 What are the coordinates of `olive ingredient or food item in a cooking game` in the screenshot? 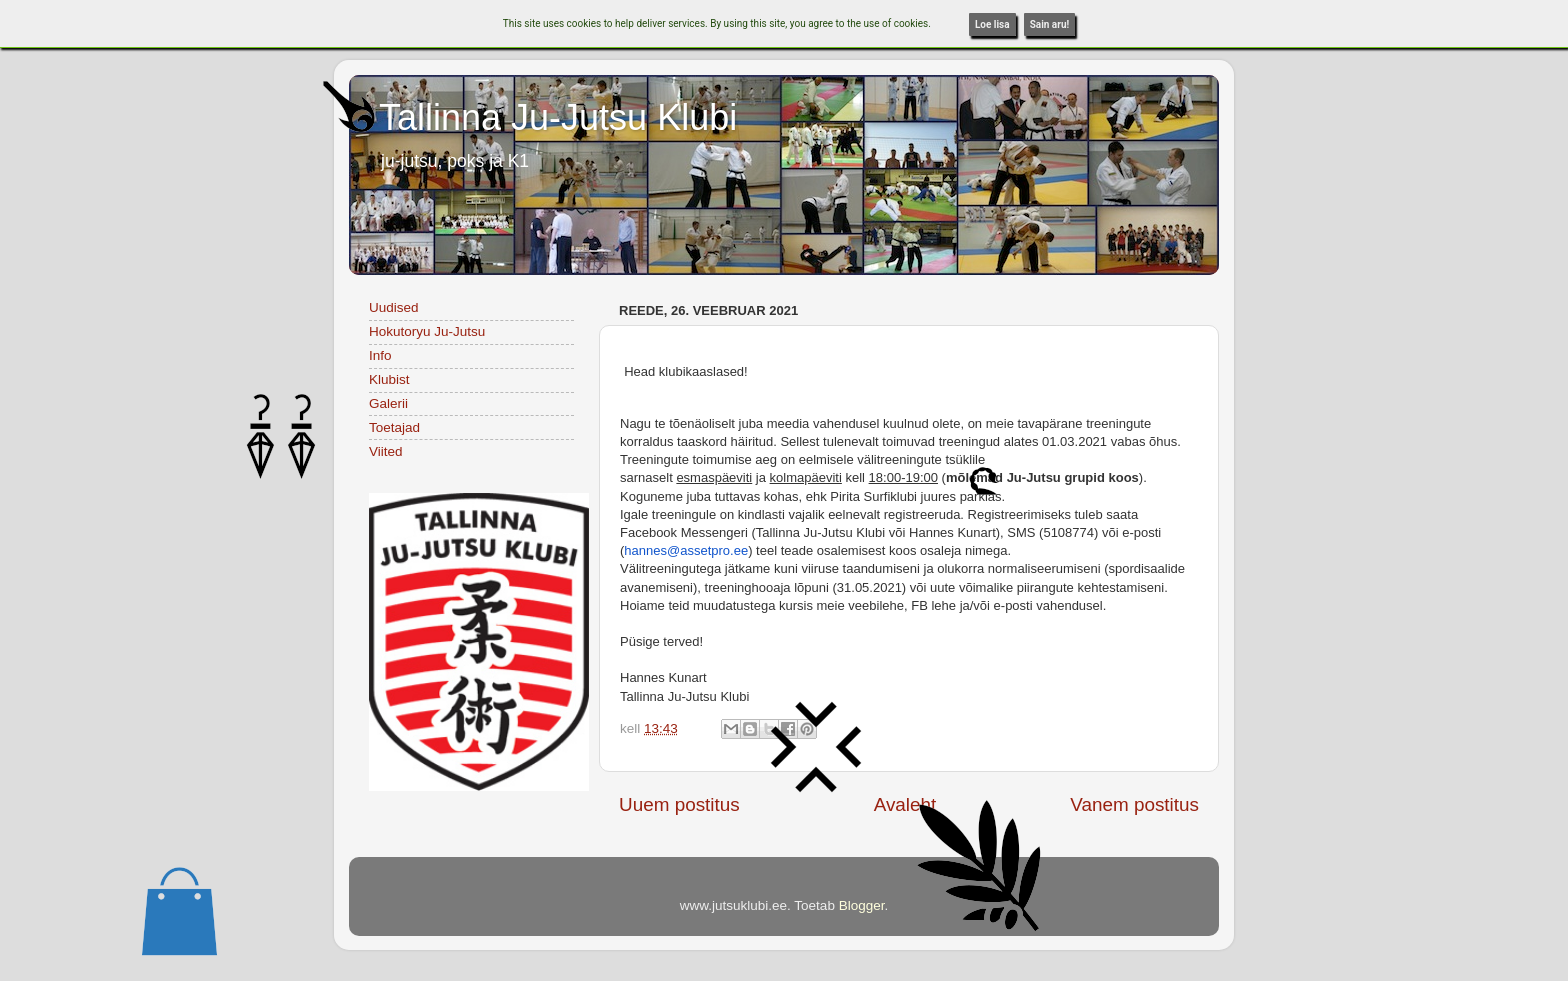 It's located at (980, 866).